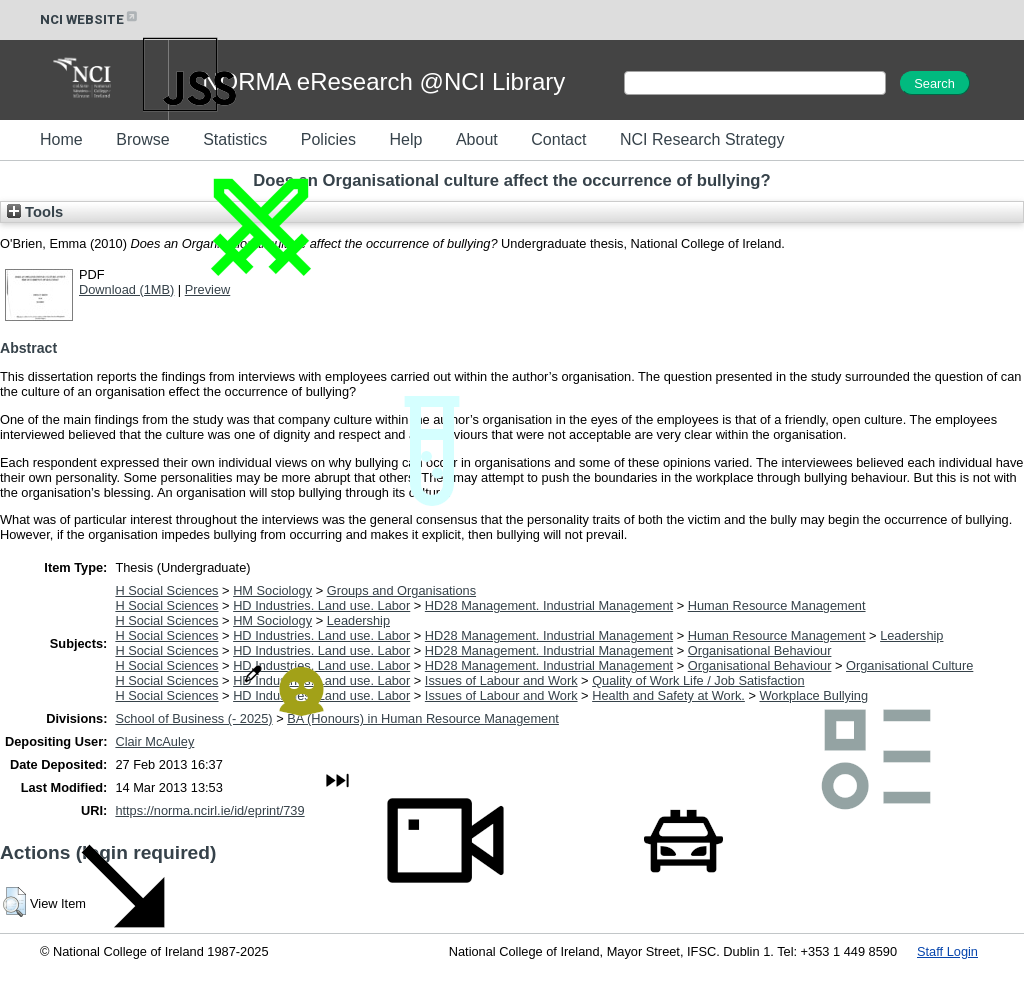  I want to click on access combat or battle features, so click(261, 226).